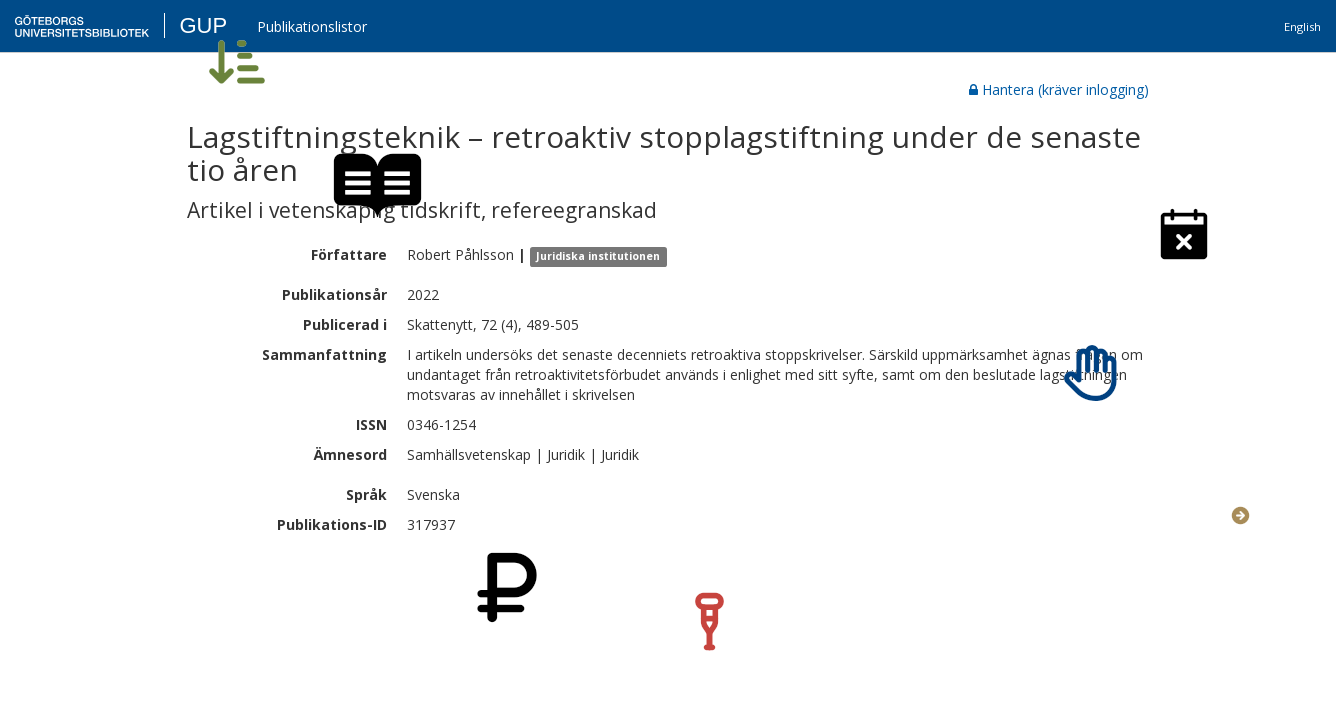 The width and height of the screenshot is (1336, 720). Describe the element at coordinates (1092, 373) in the screenshot. I see `stop or pause current action` at that location.